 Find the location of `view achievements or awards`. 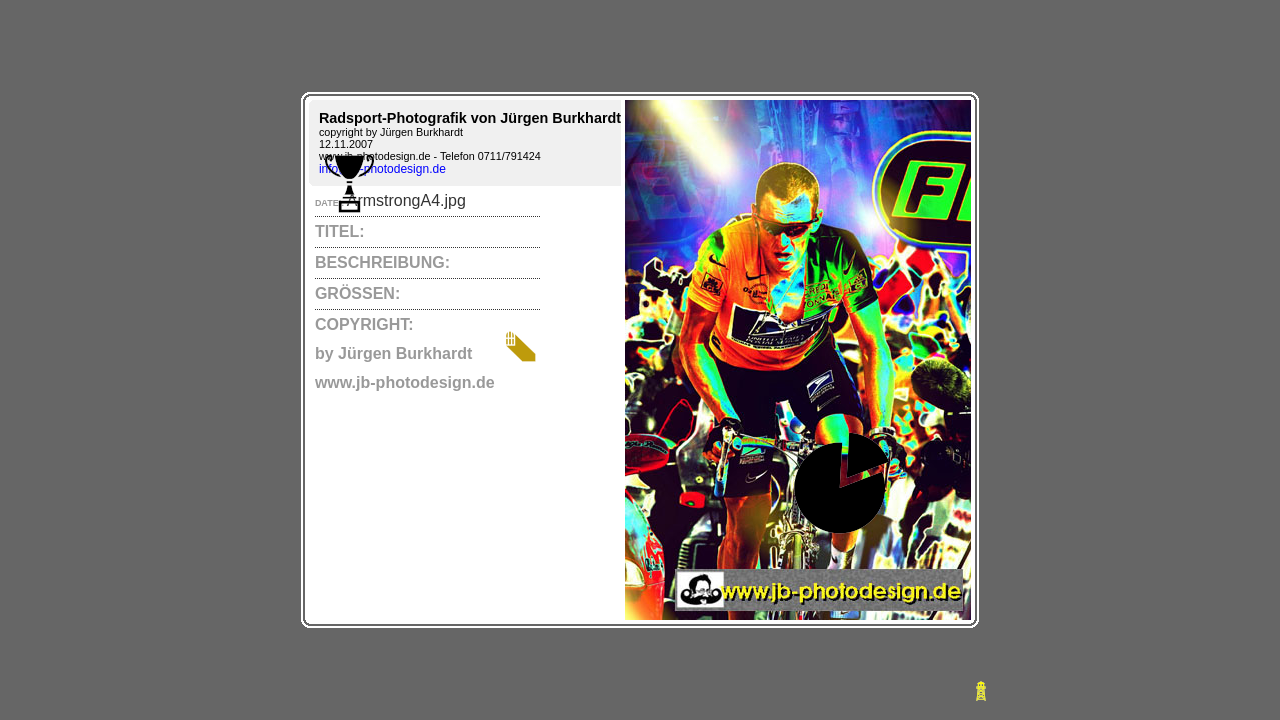

view achievements or awards is located at coordinates (349, 183).